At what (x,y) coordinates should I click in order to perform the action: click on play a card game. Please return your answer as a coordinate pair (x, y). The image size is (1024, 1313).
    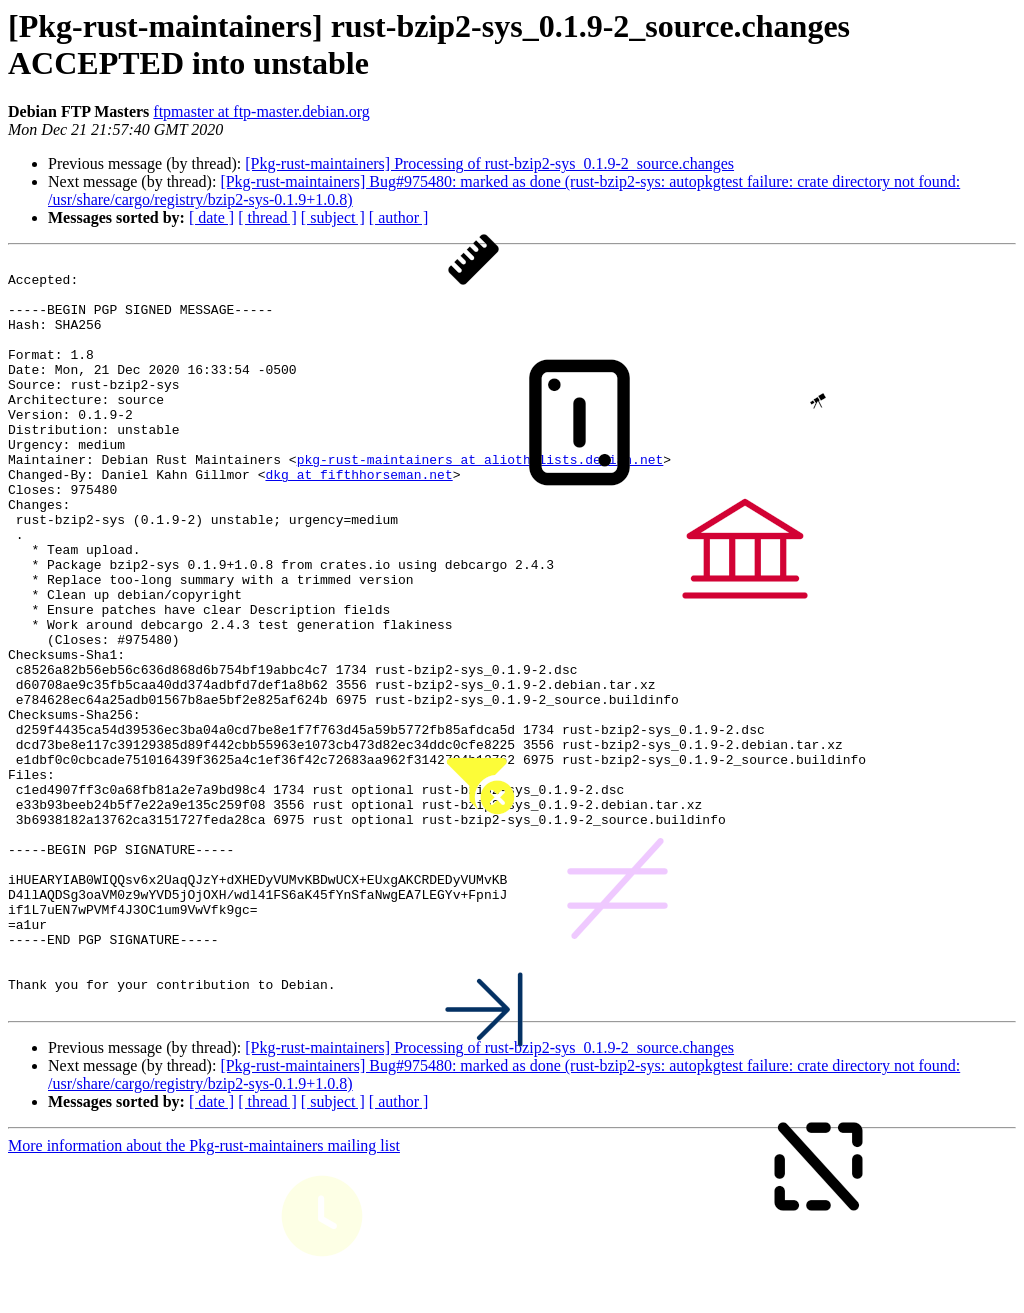
    Looking at the image, I should click on (579, 422).